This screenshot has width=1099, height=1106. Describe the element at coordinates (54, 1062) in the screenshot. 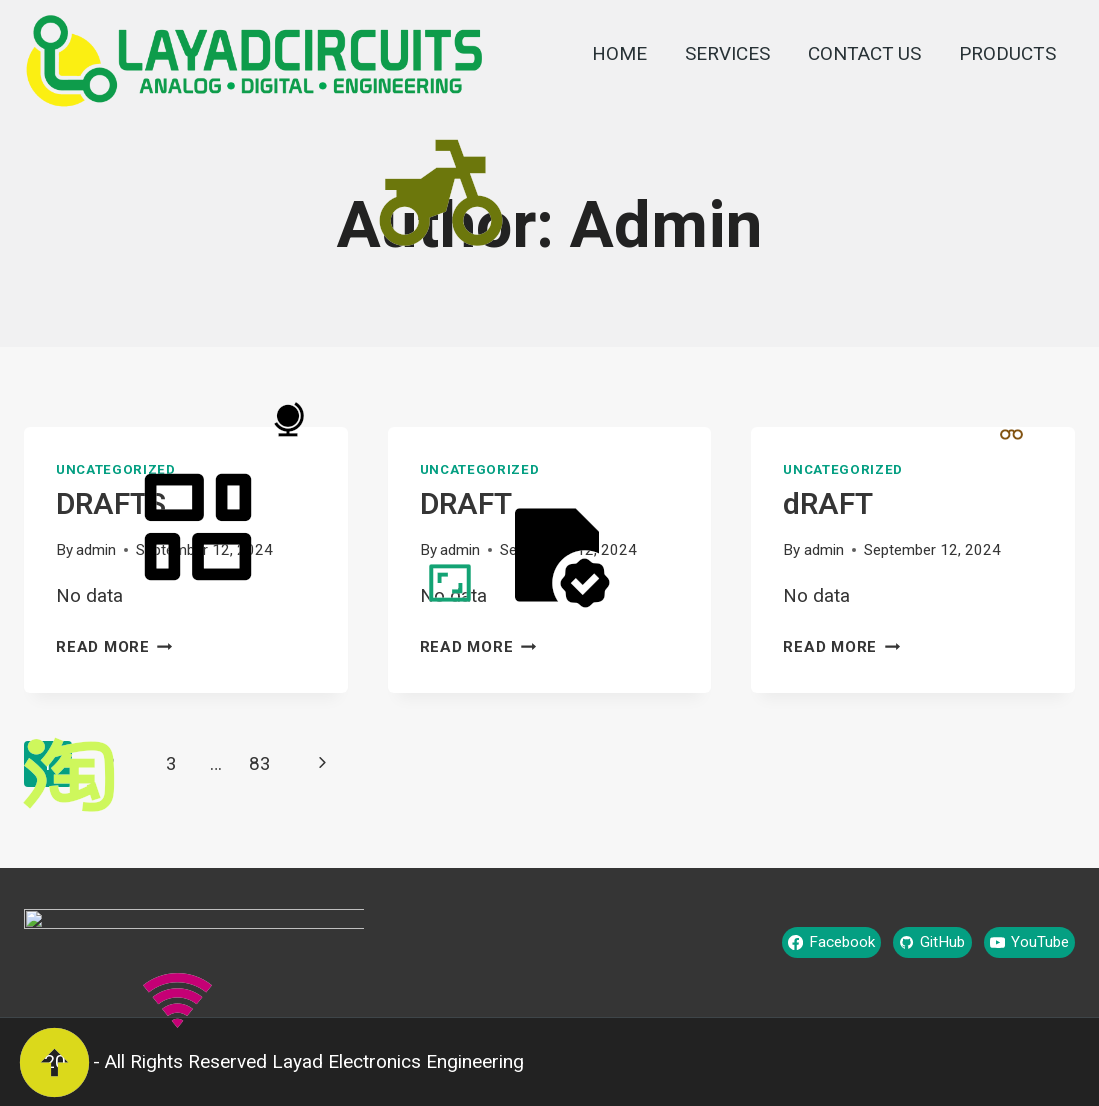

I see `upload a file or content` at that location.